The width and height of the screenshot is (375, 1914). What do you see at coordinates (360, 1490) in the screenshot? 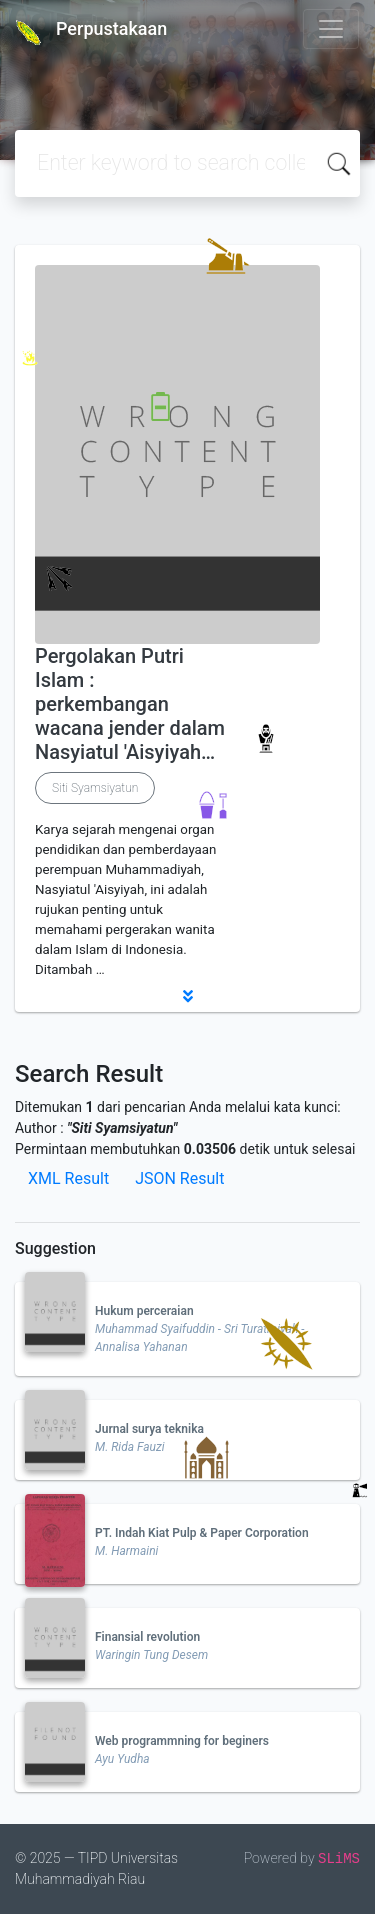
I see `navigate to coastal or maritime features` at bounding box center [360, 1490].